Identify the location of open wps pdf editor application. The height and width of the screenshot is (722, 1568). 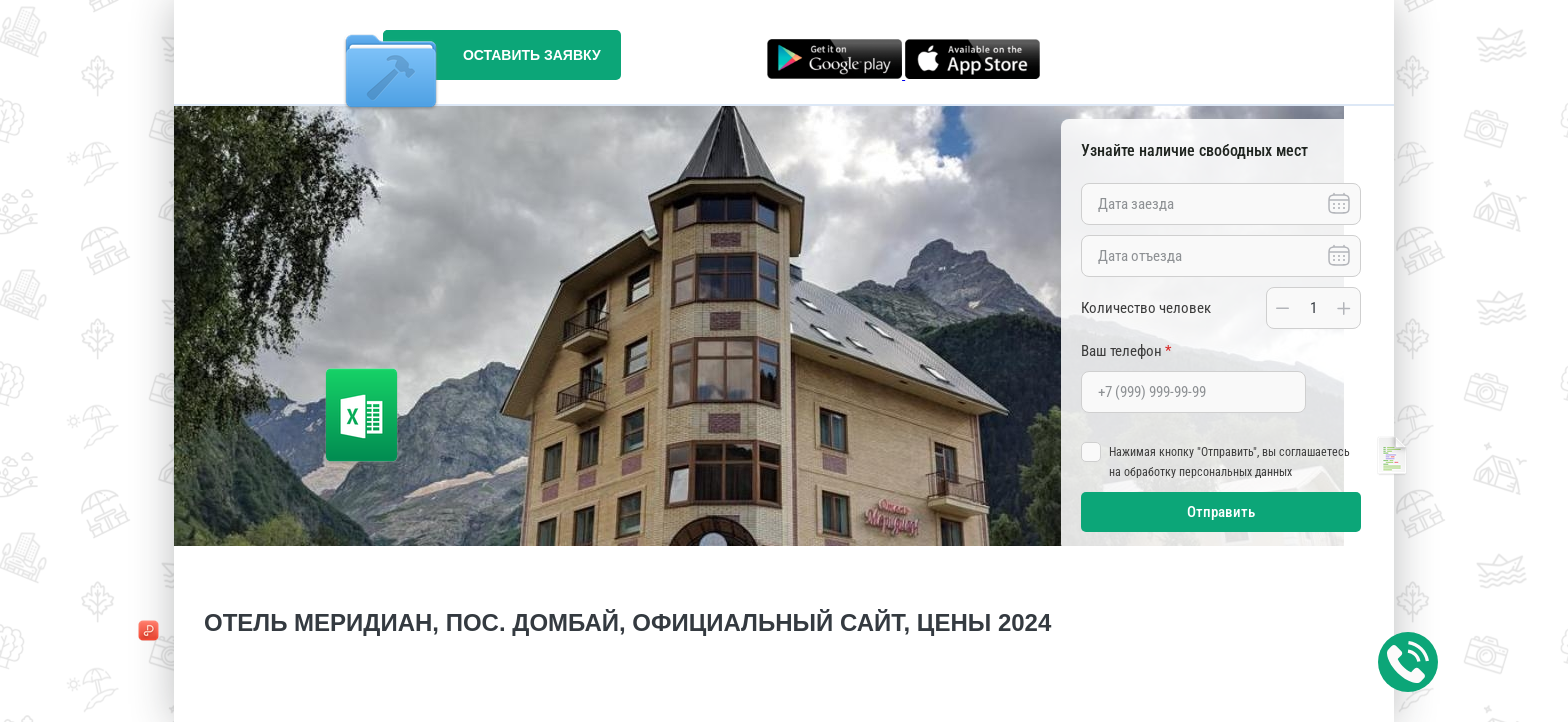
(148, 630).